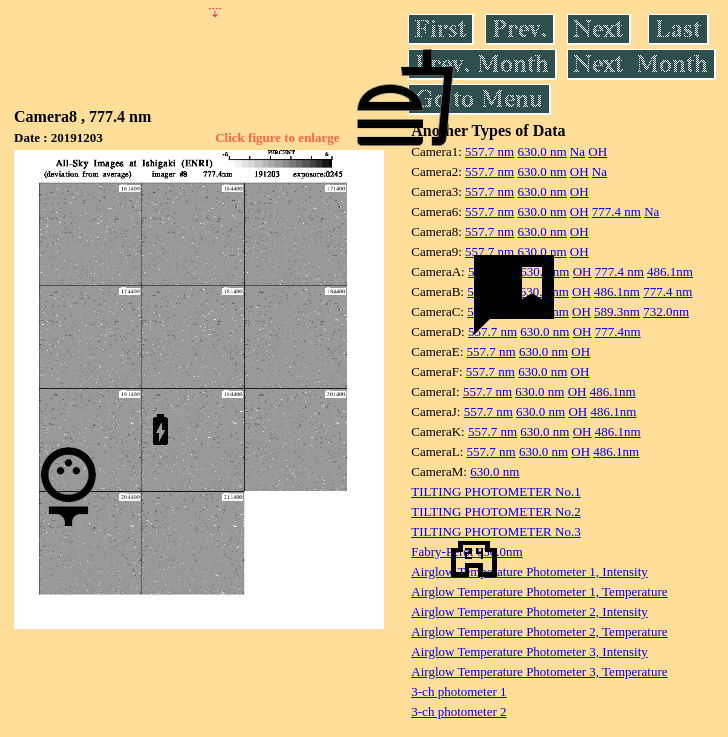 The image size is (728, 737). What do you see at coordinates (405, 97) in the screenshot?
I see `find nearby fast food restaurants` at bounding box center [405, 97].